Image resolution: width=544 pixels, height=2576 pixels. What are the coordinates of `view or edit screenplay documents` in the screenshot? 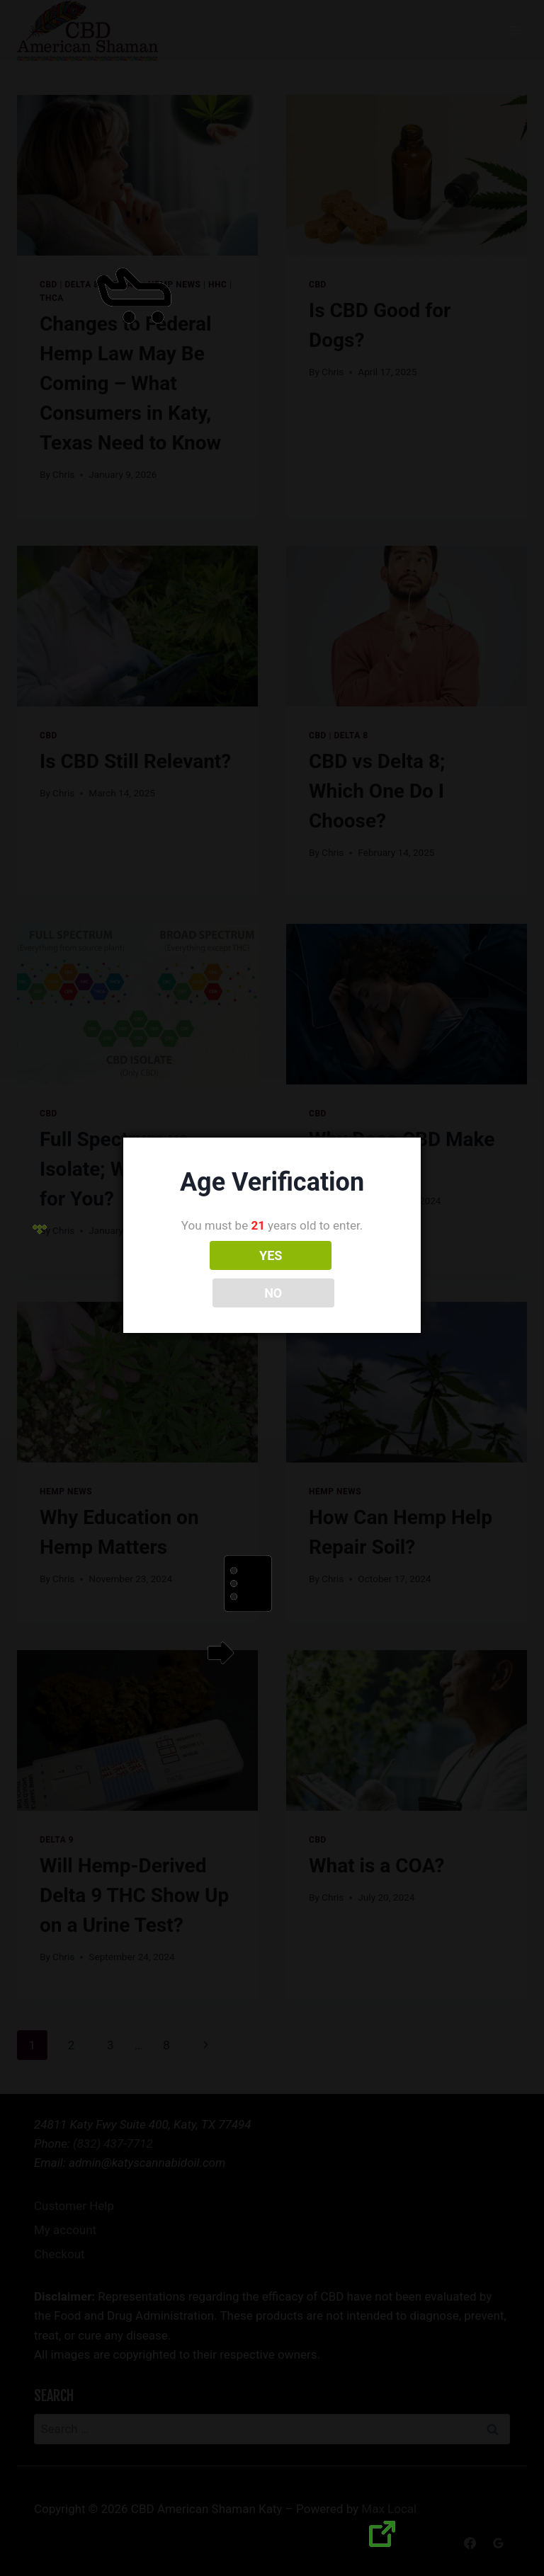 It's located at (248, 1584).